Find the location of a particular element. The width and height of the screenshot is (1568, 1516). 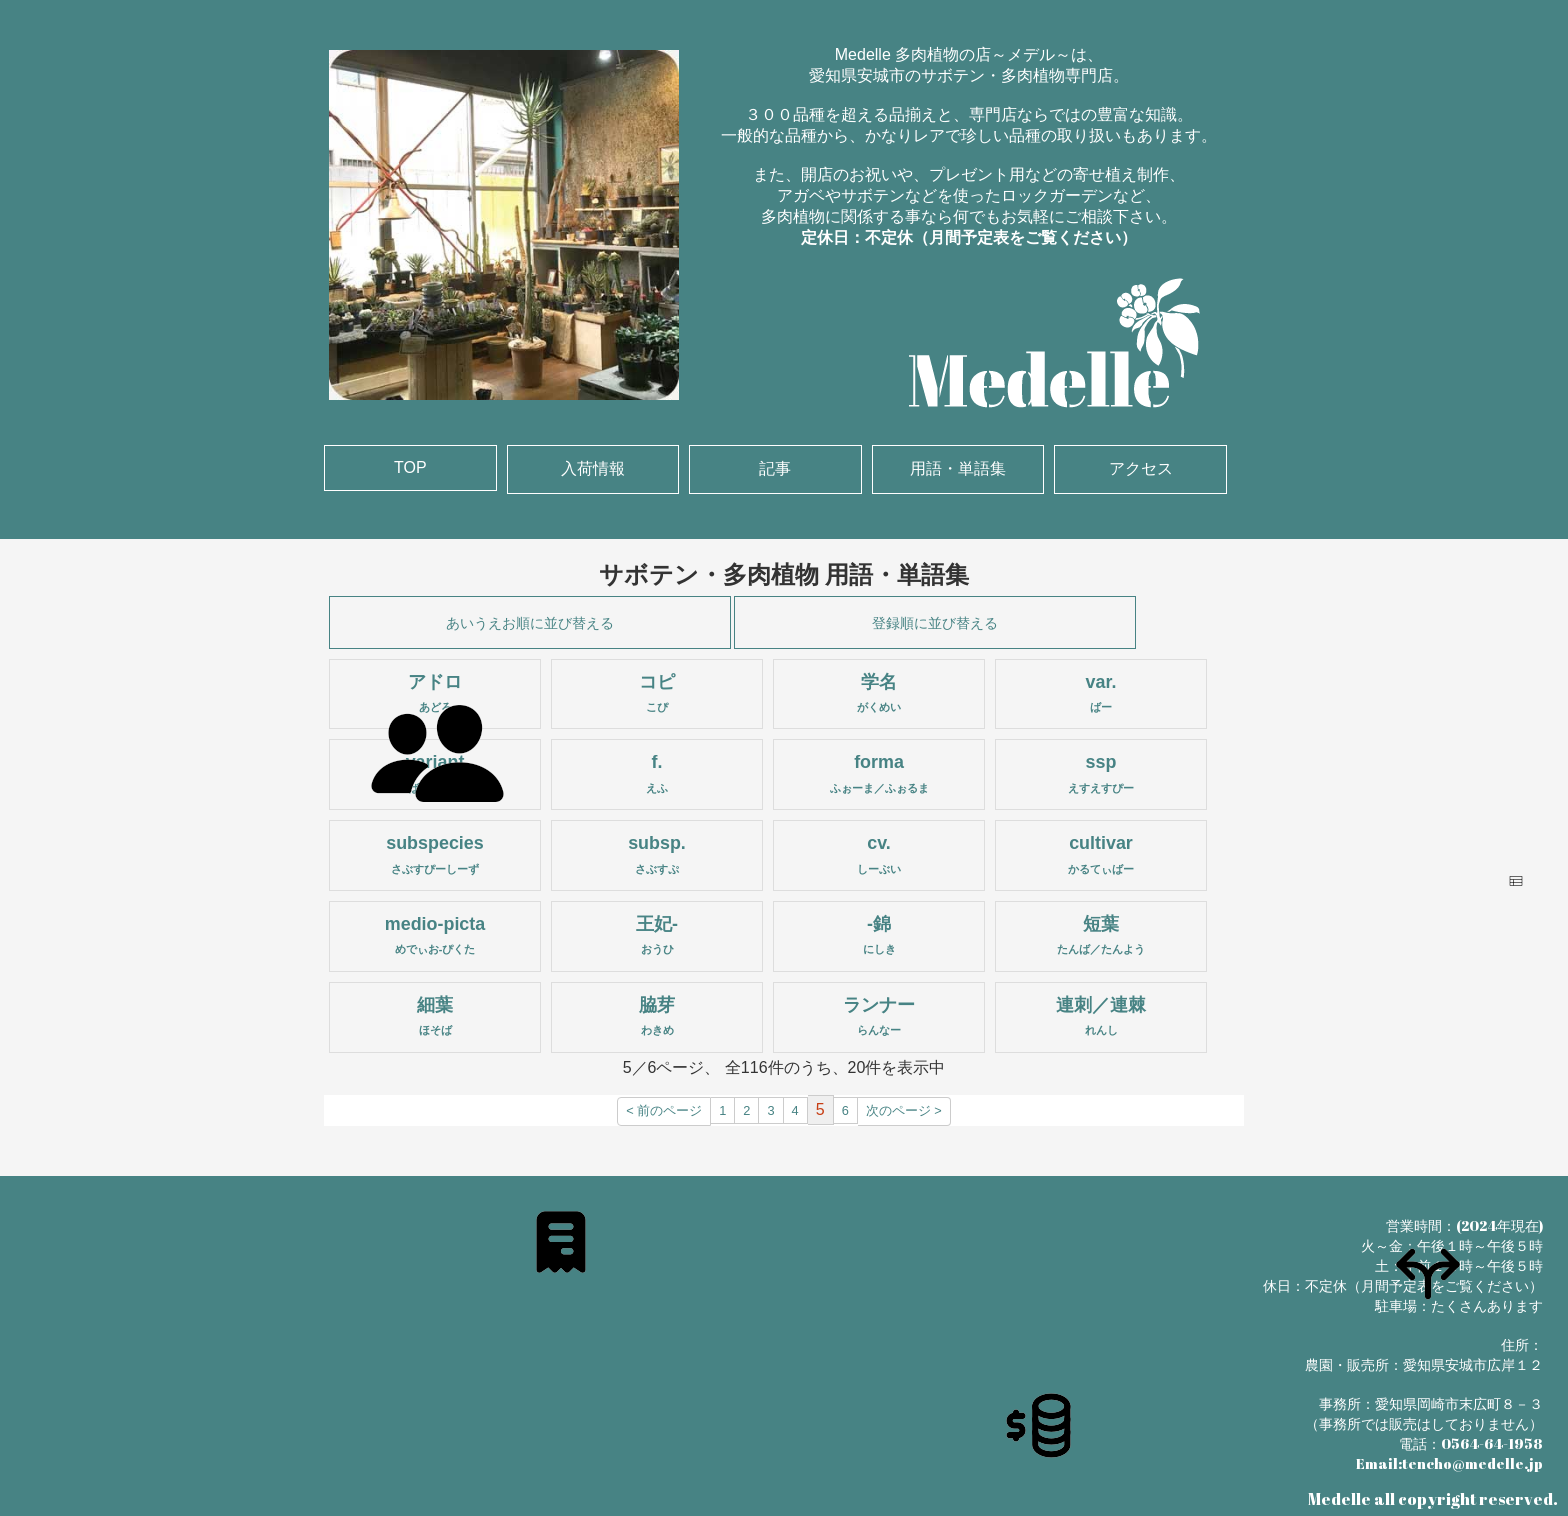

view purchase receipt or transaction history is located at coordinates (561, 1242).